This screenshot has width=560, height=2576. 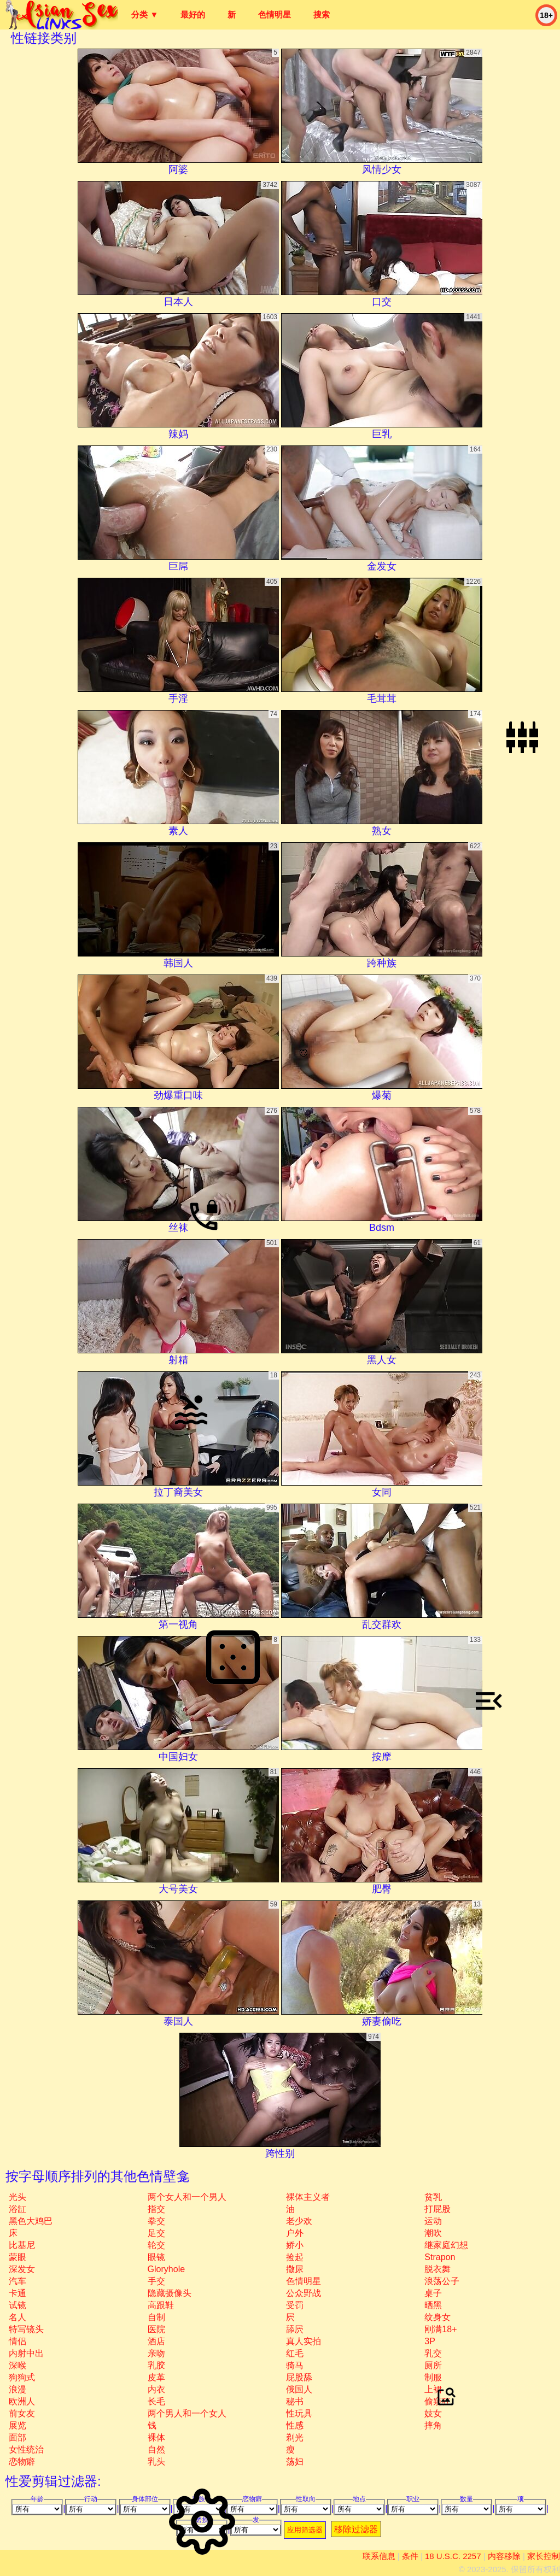 What do you see at coordinates (191, 1410) in the screenshot?
I see `indicates swimming pool amenity available` at bounding box center [191, 1410].